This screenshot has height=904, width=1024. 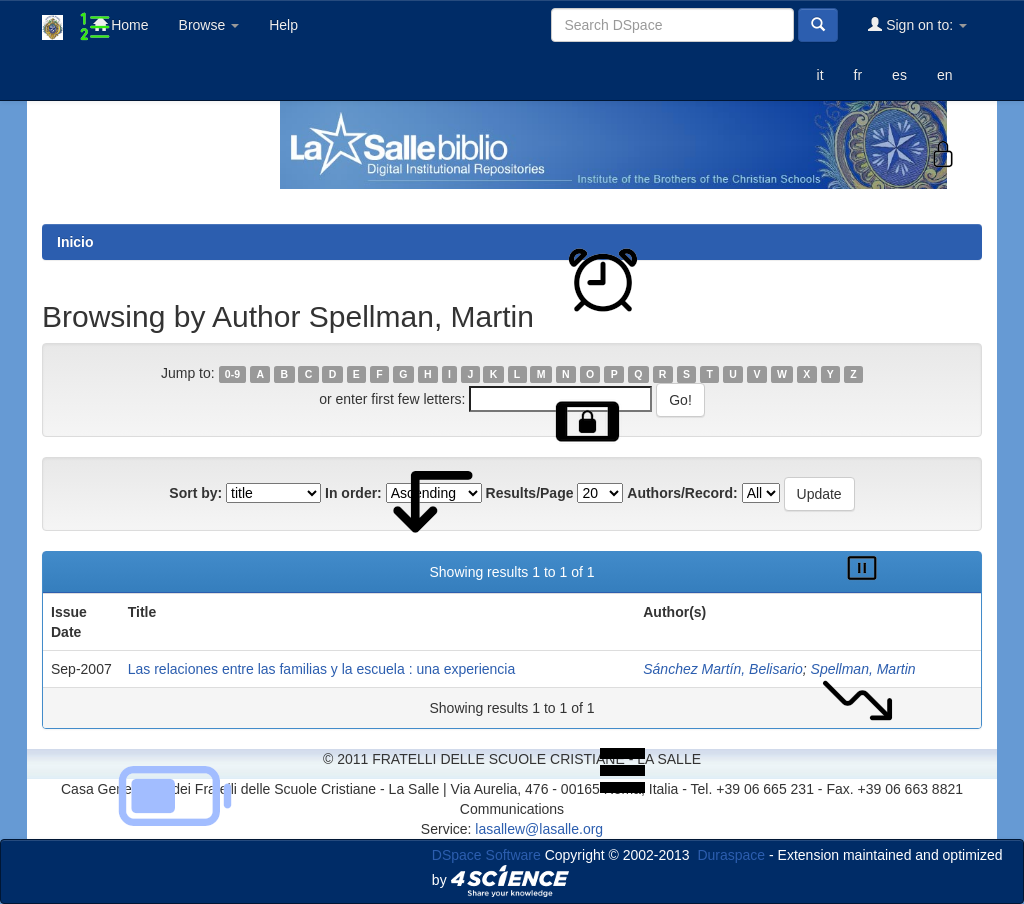 I want to click on pause an ongoing presentation, so click(x=862, y=568).